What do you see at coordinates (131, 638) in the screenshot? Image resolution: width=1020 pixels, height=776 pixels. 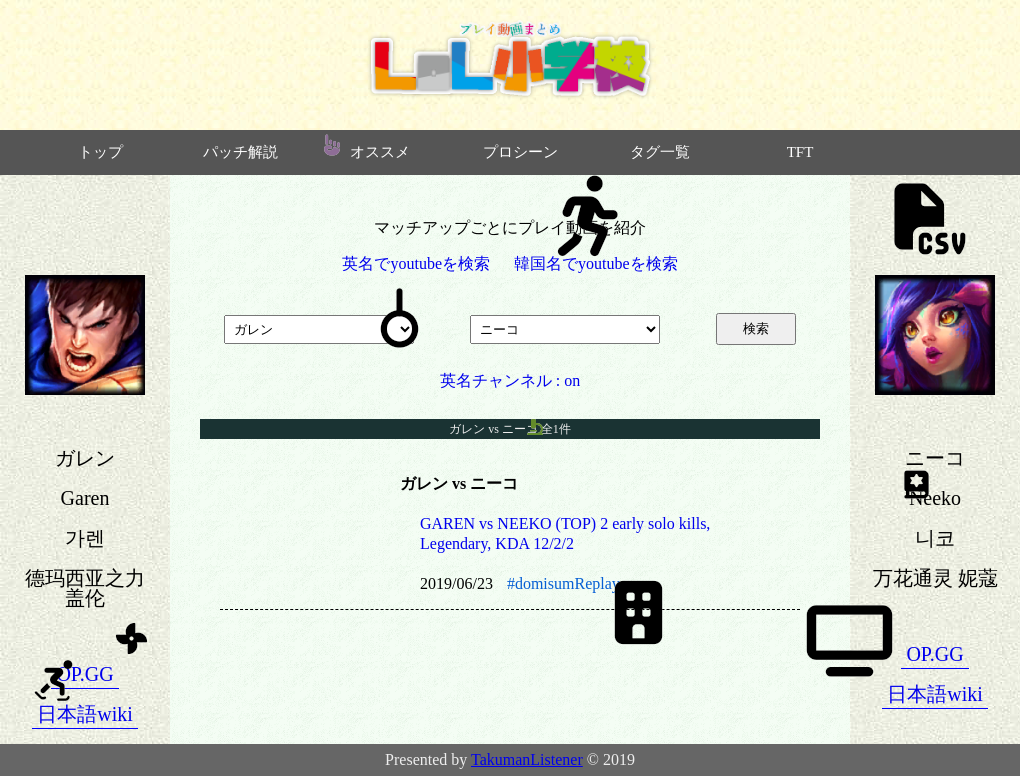 I see `toggle fan or ventilation control` at bounding box center [131, 638].